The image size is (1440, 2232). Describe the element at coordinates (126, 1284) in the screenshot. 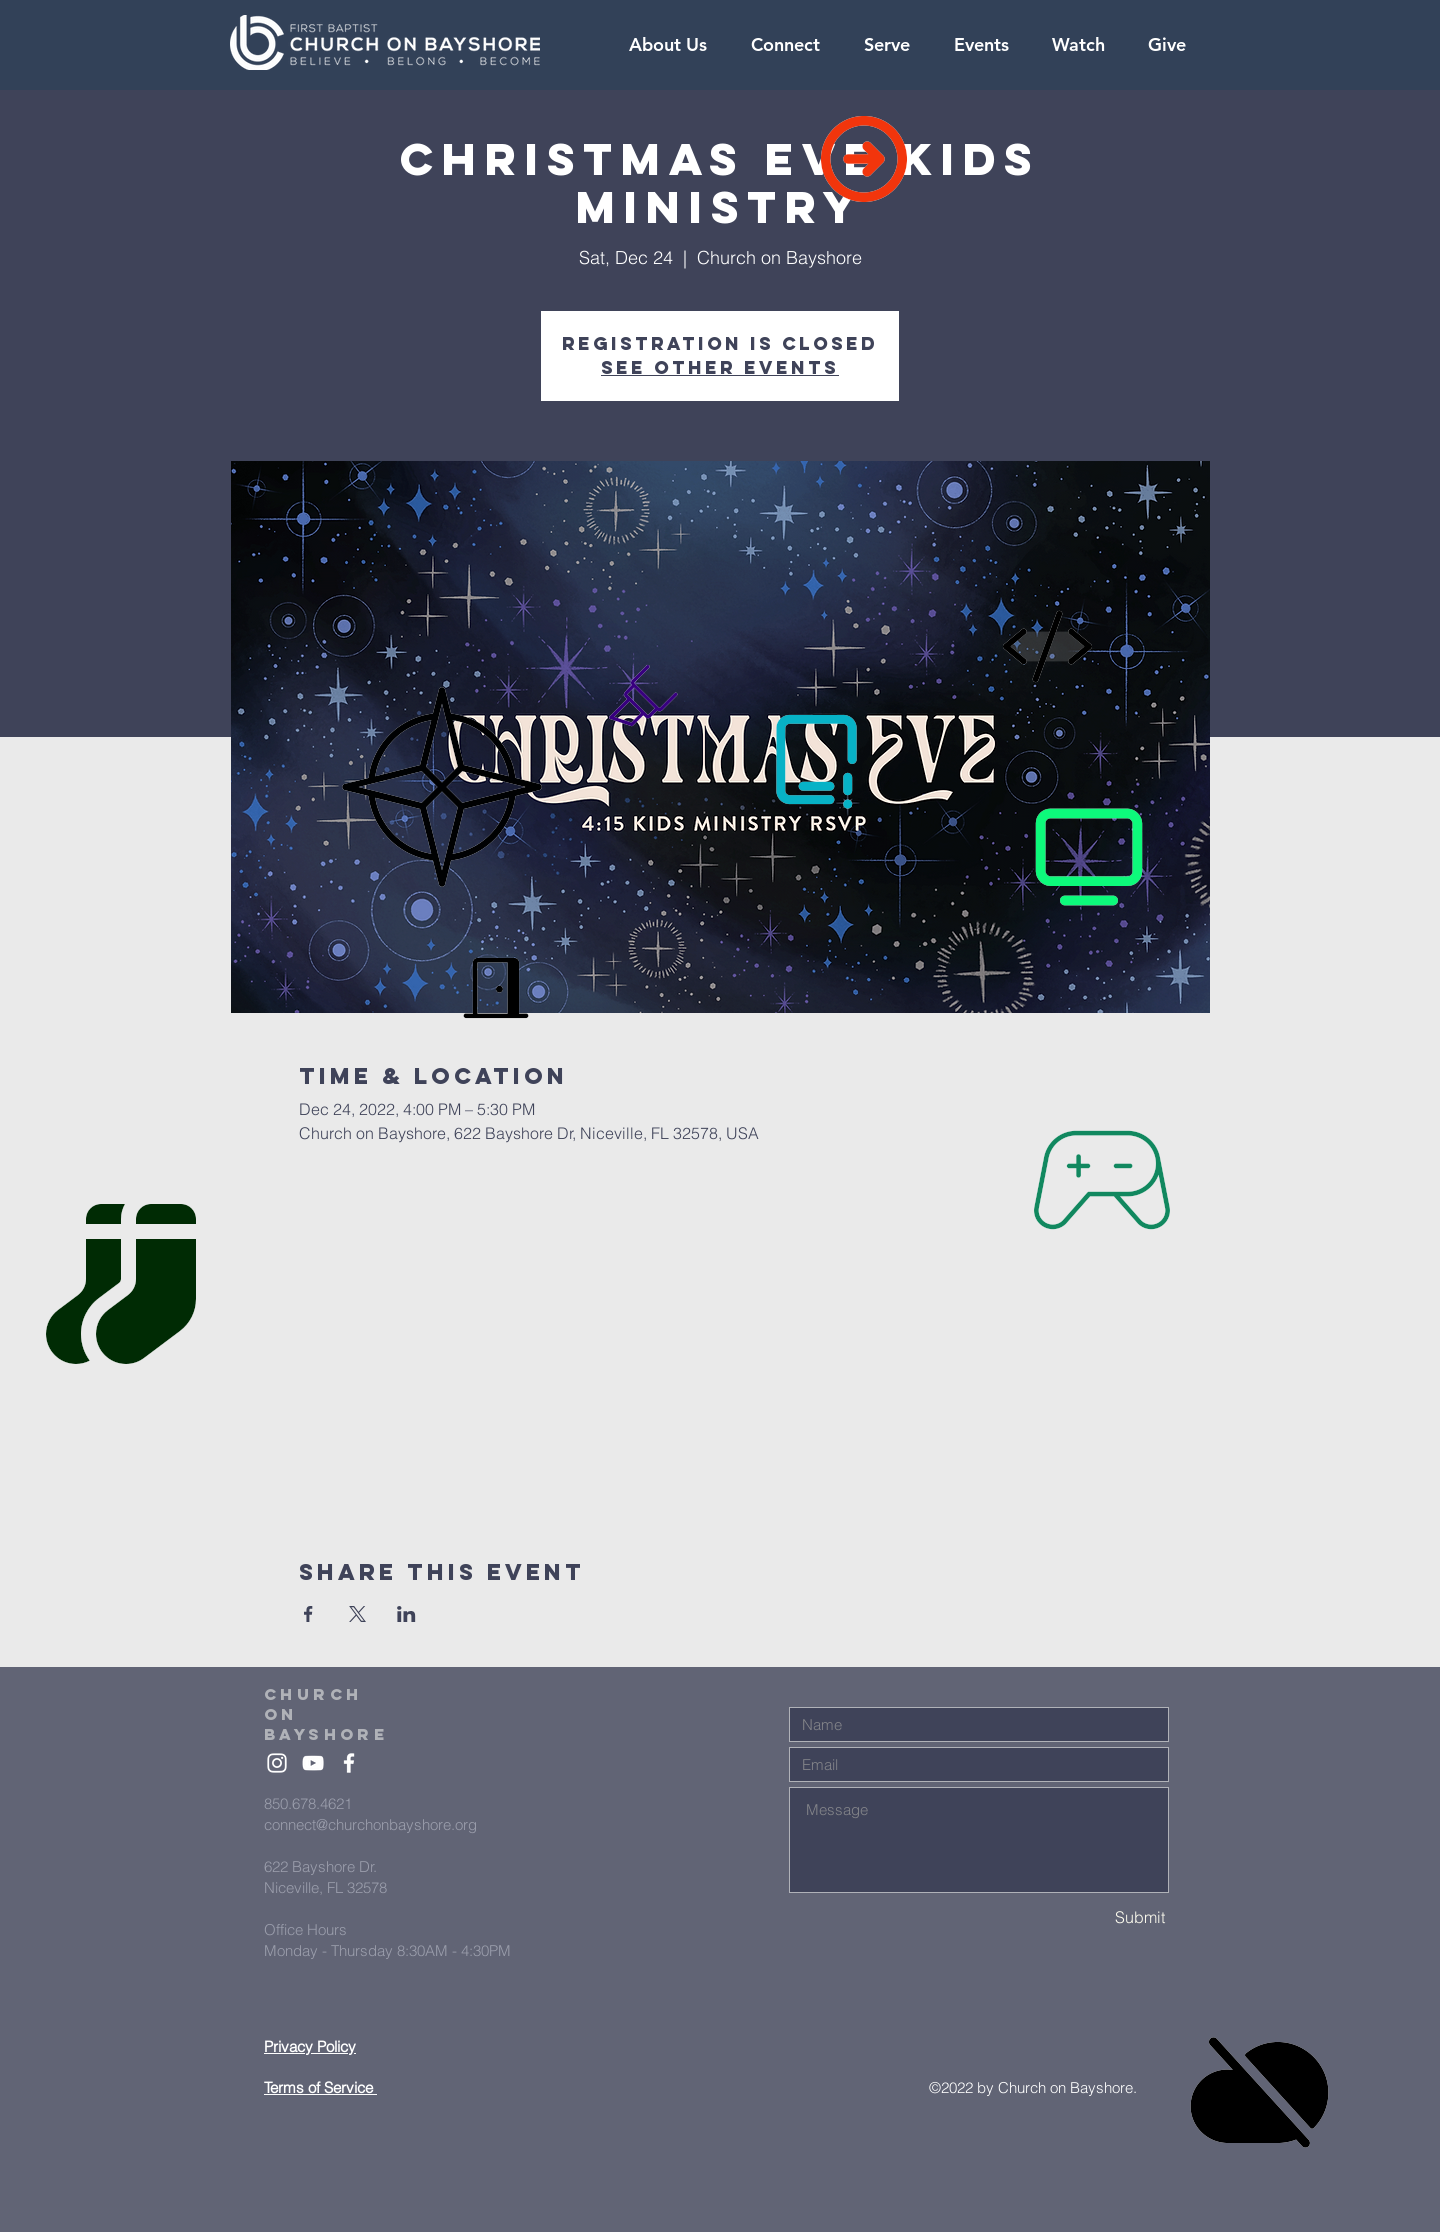

I see `browse socks or hosiery products` at that location.